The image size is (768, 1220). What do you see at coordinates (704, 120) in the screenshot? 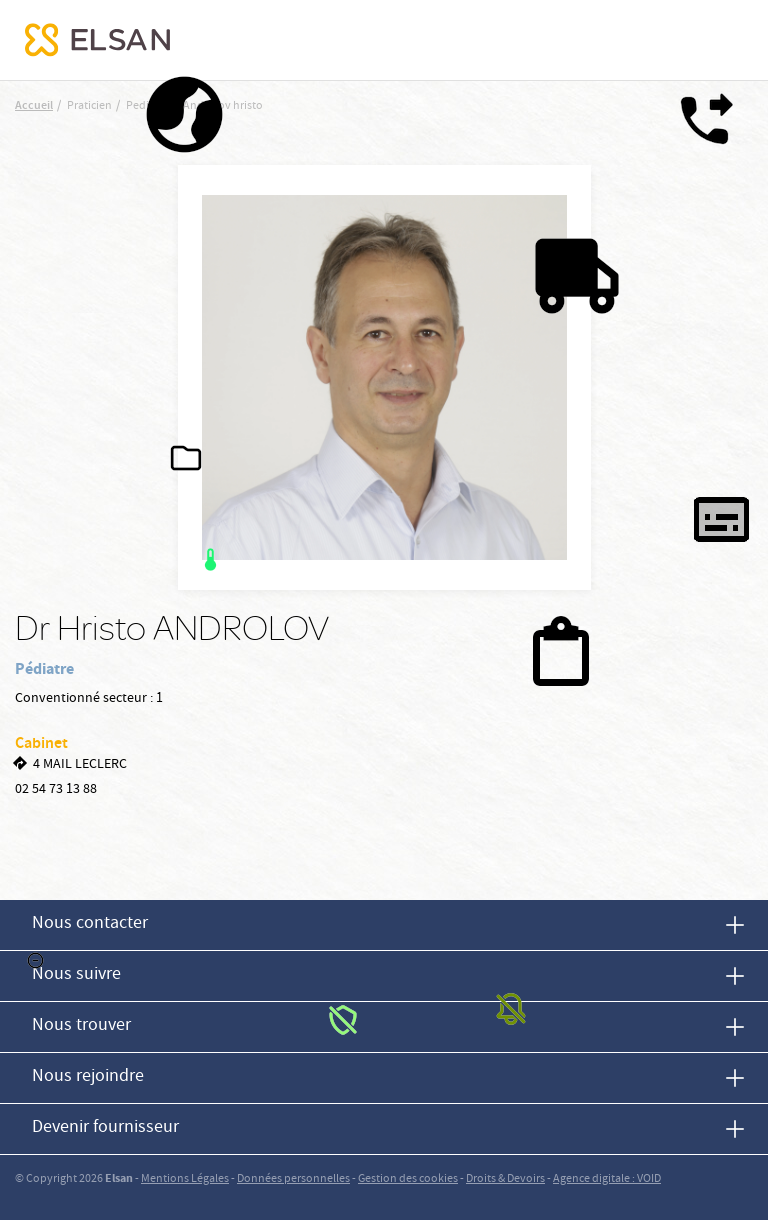
I see `indicates a forwarded call` at bounding box center [704, 120].